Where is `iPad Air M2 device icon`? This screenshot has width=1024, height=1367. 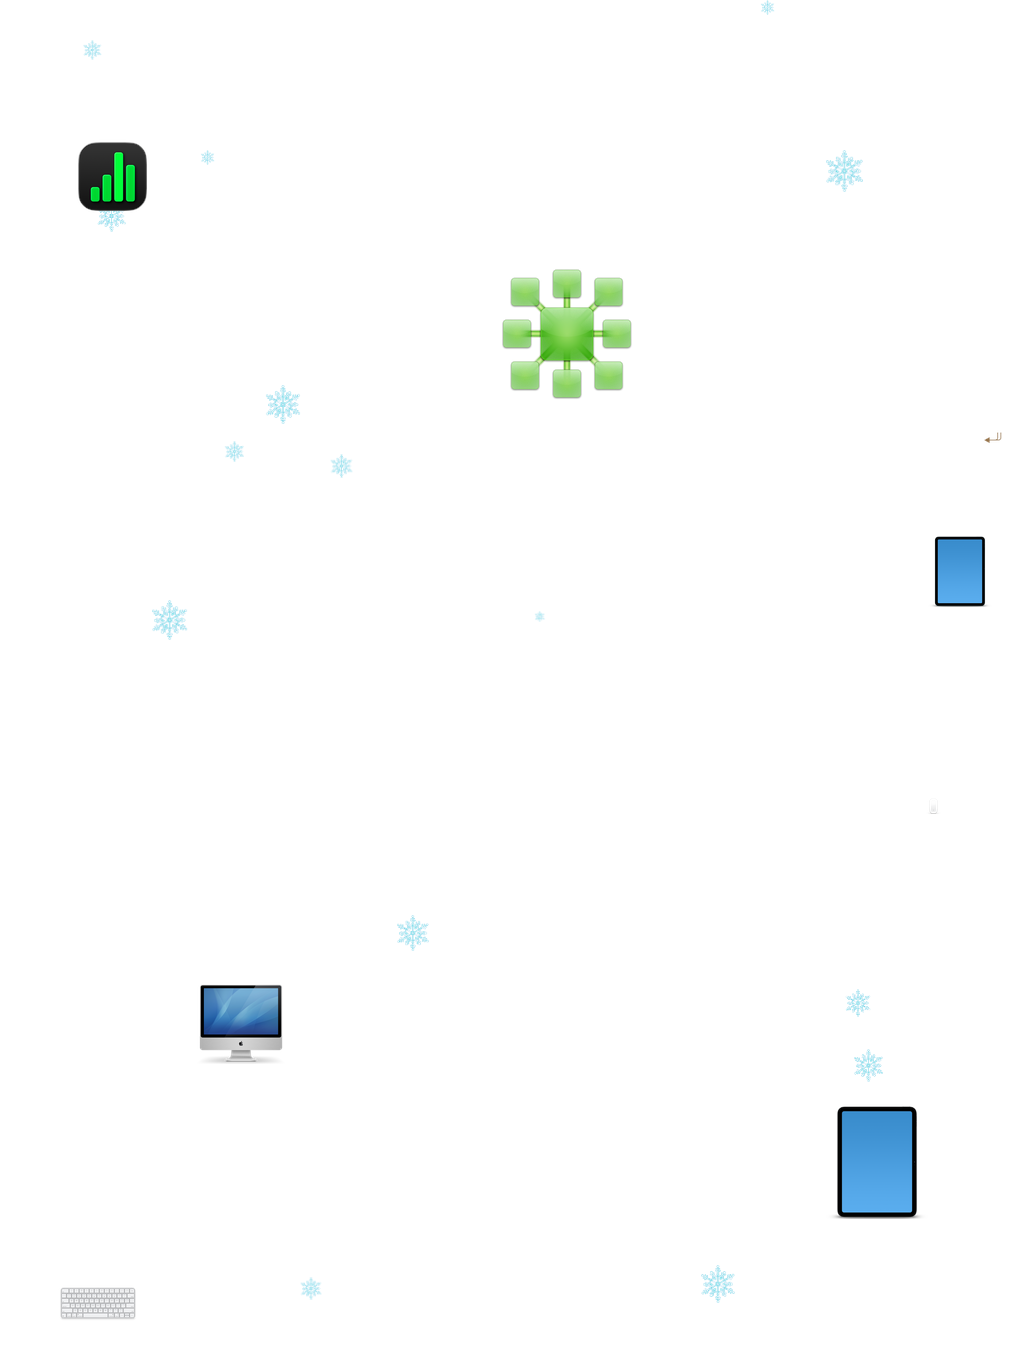
iPad Air M2 device icon is located at coordinates (960, 572).